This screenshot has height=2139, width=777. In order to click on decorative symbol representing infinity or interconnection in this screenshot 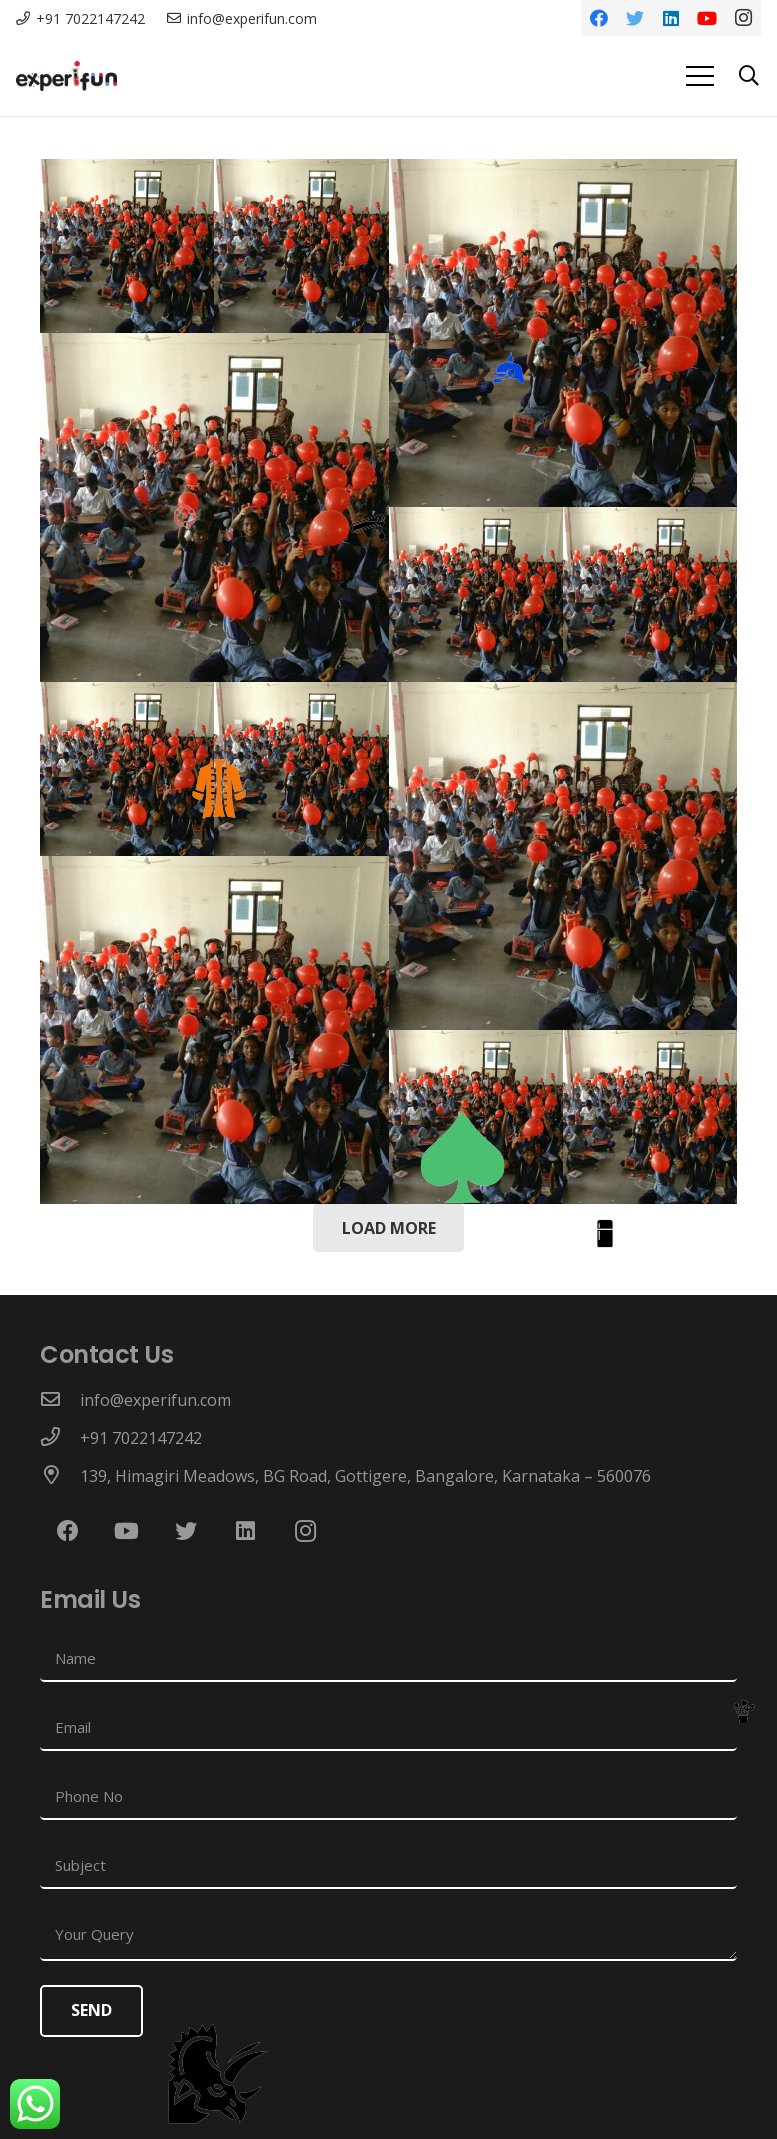, I will do `click(185, 516)`.